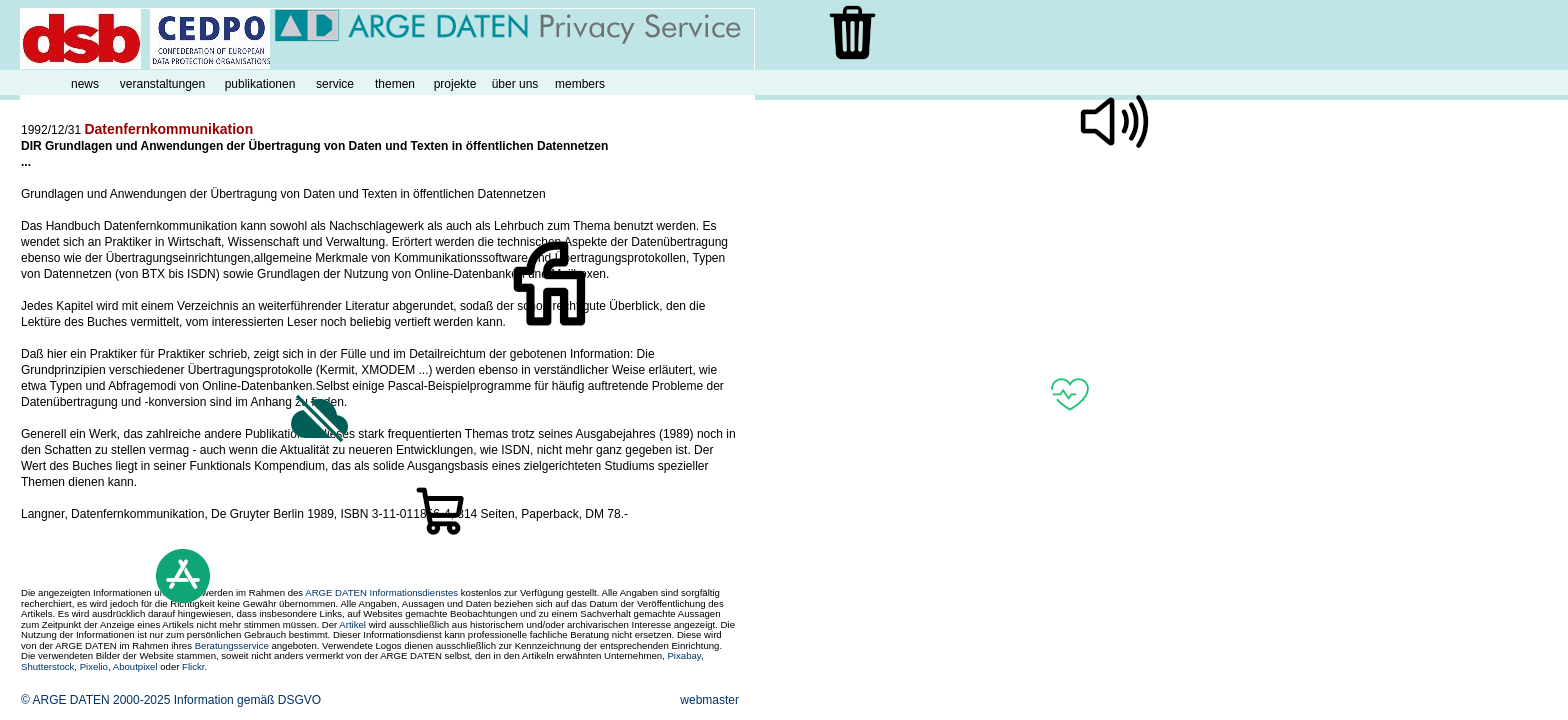 The image size is (1568, 720). Describe the element at coordinates (1070, 393) in the screenshot. I see `view health or fitness tracking data` at that location.